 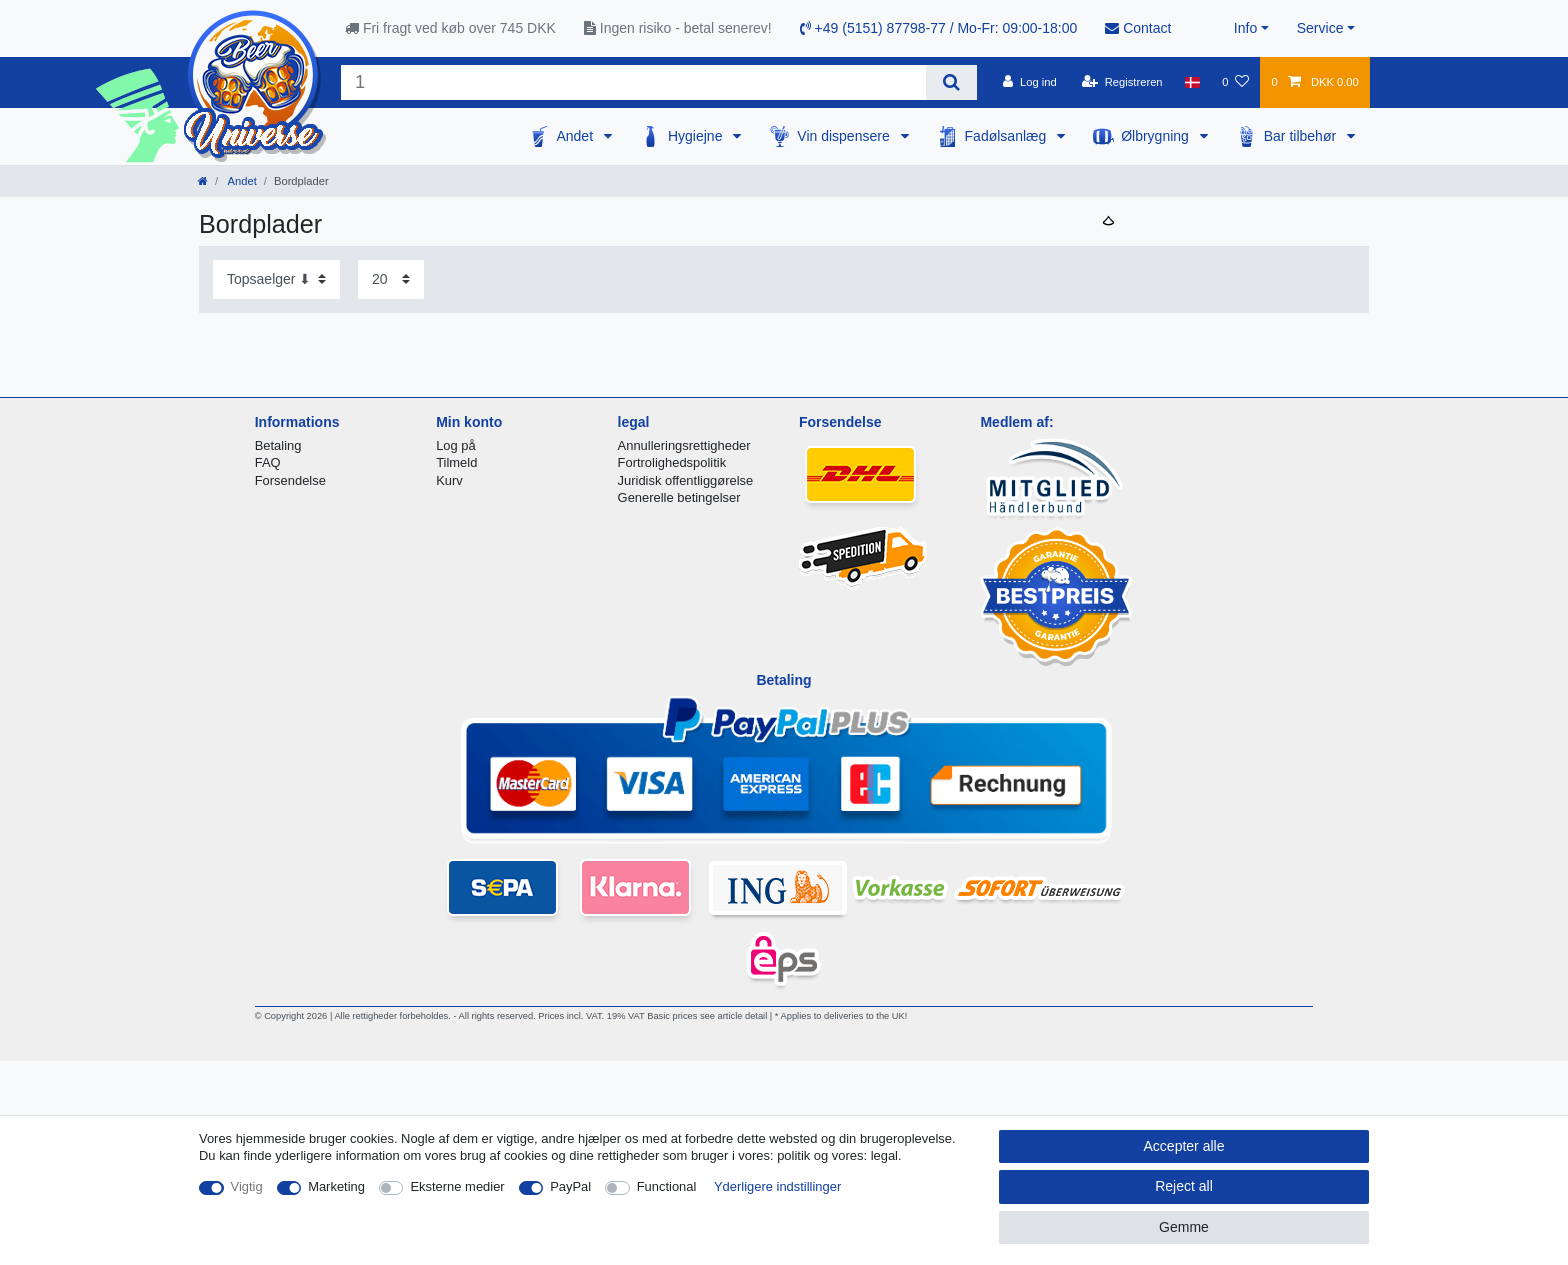 I want to click on access egyptian or ancient history themed content, so click(x=137, y=115).